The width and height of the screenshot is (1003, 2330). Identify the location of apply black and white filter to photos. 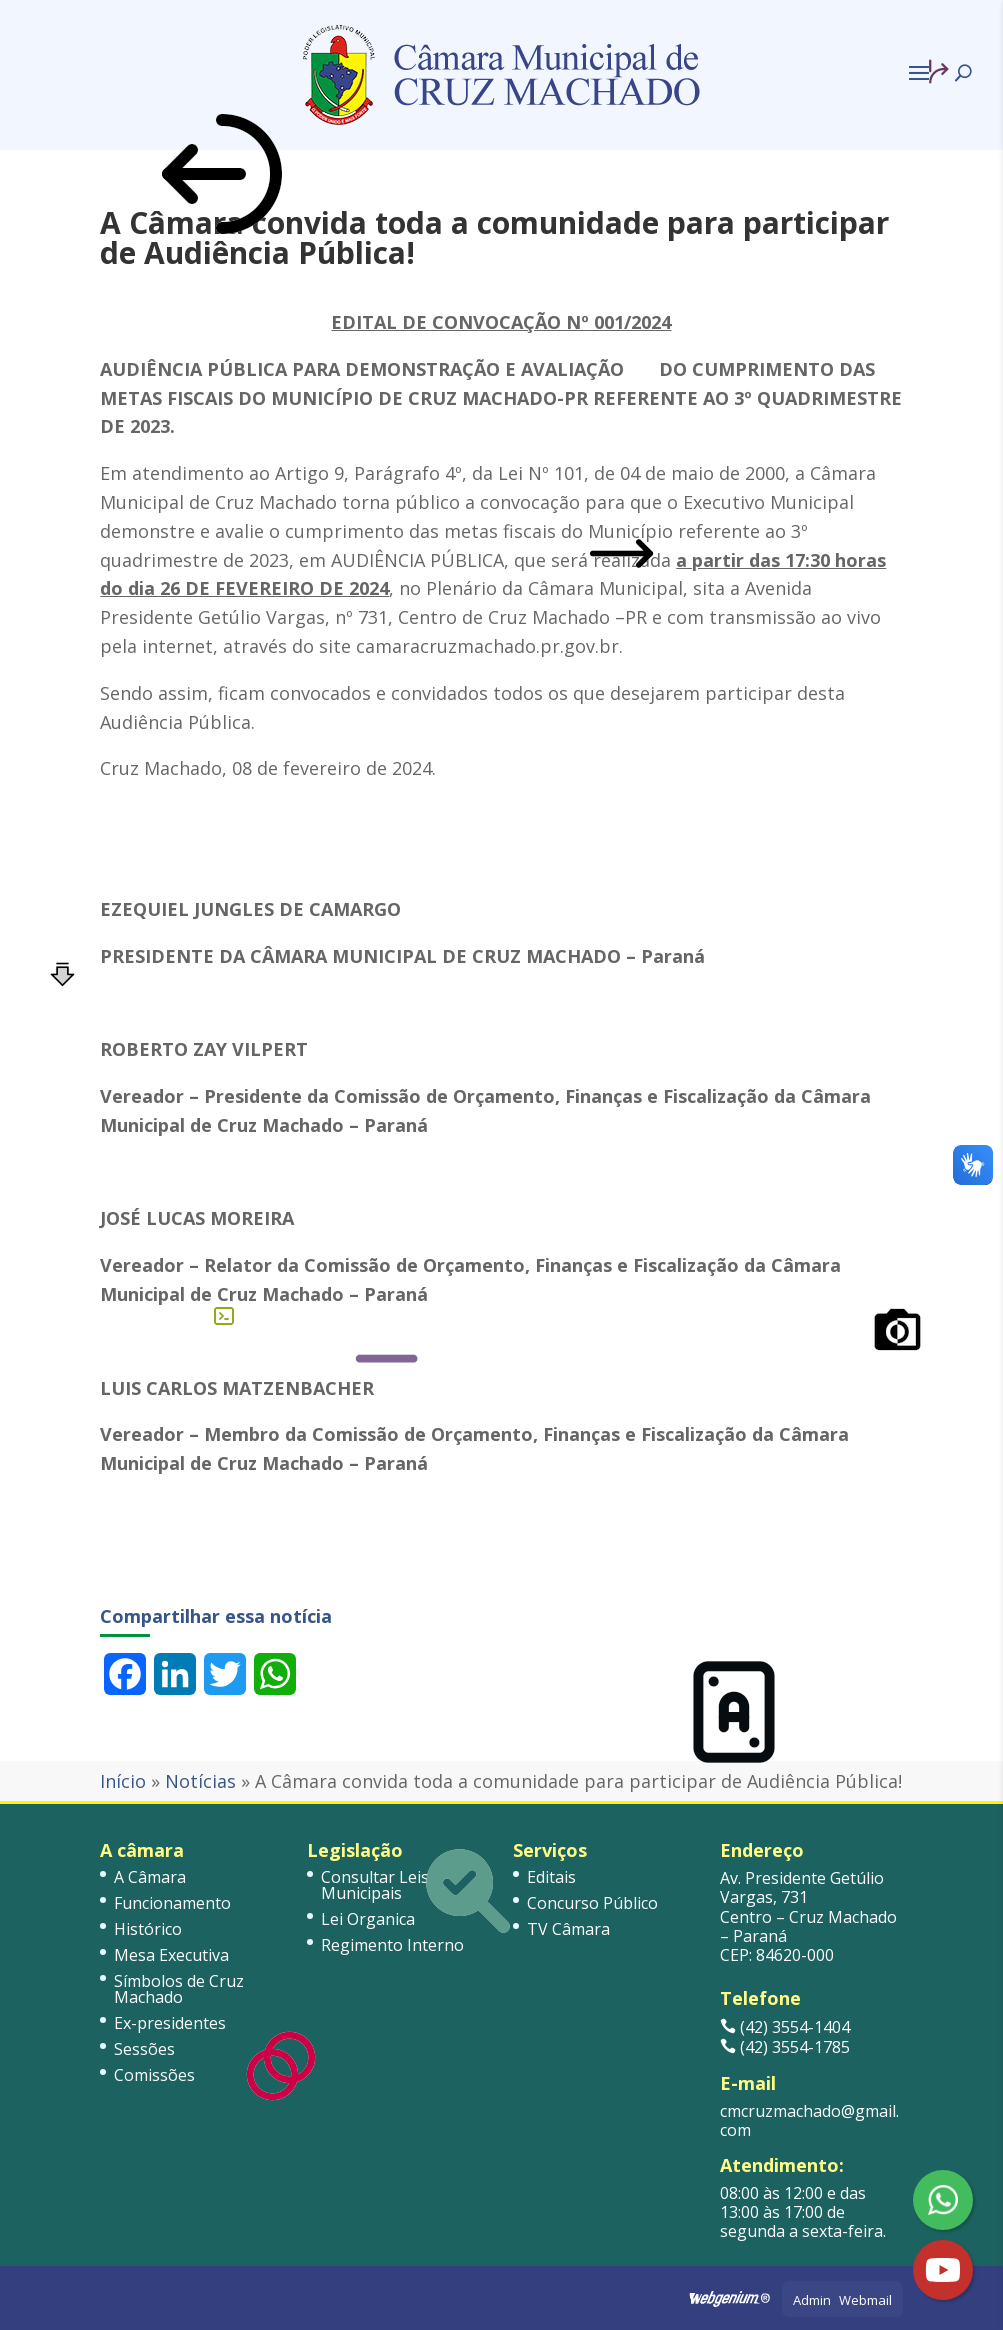
(897, 1329).